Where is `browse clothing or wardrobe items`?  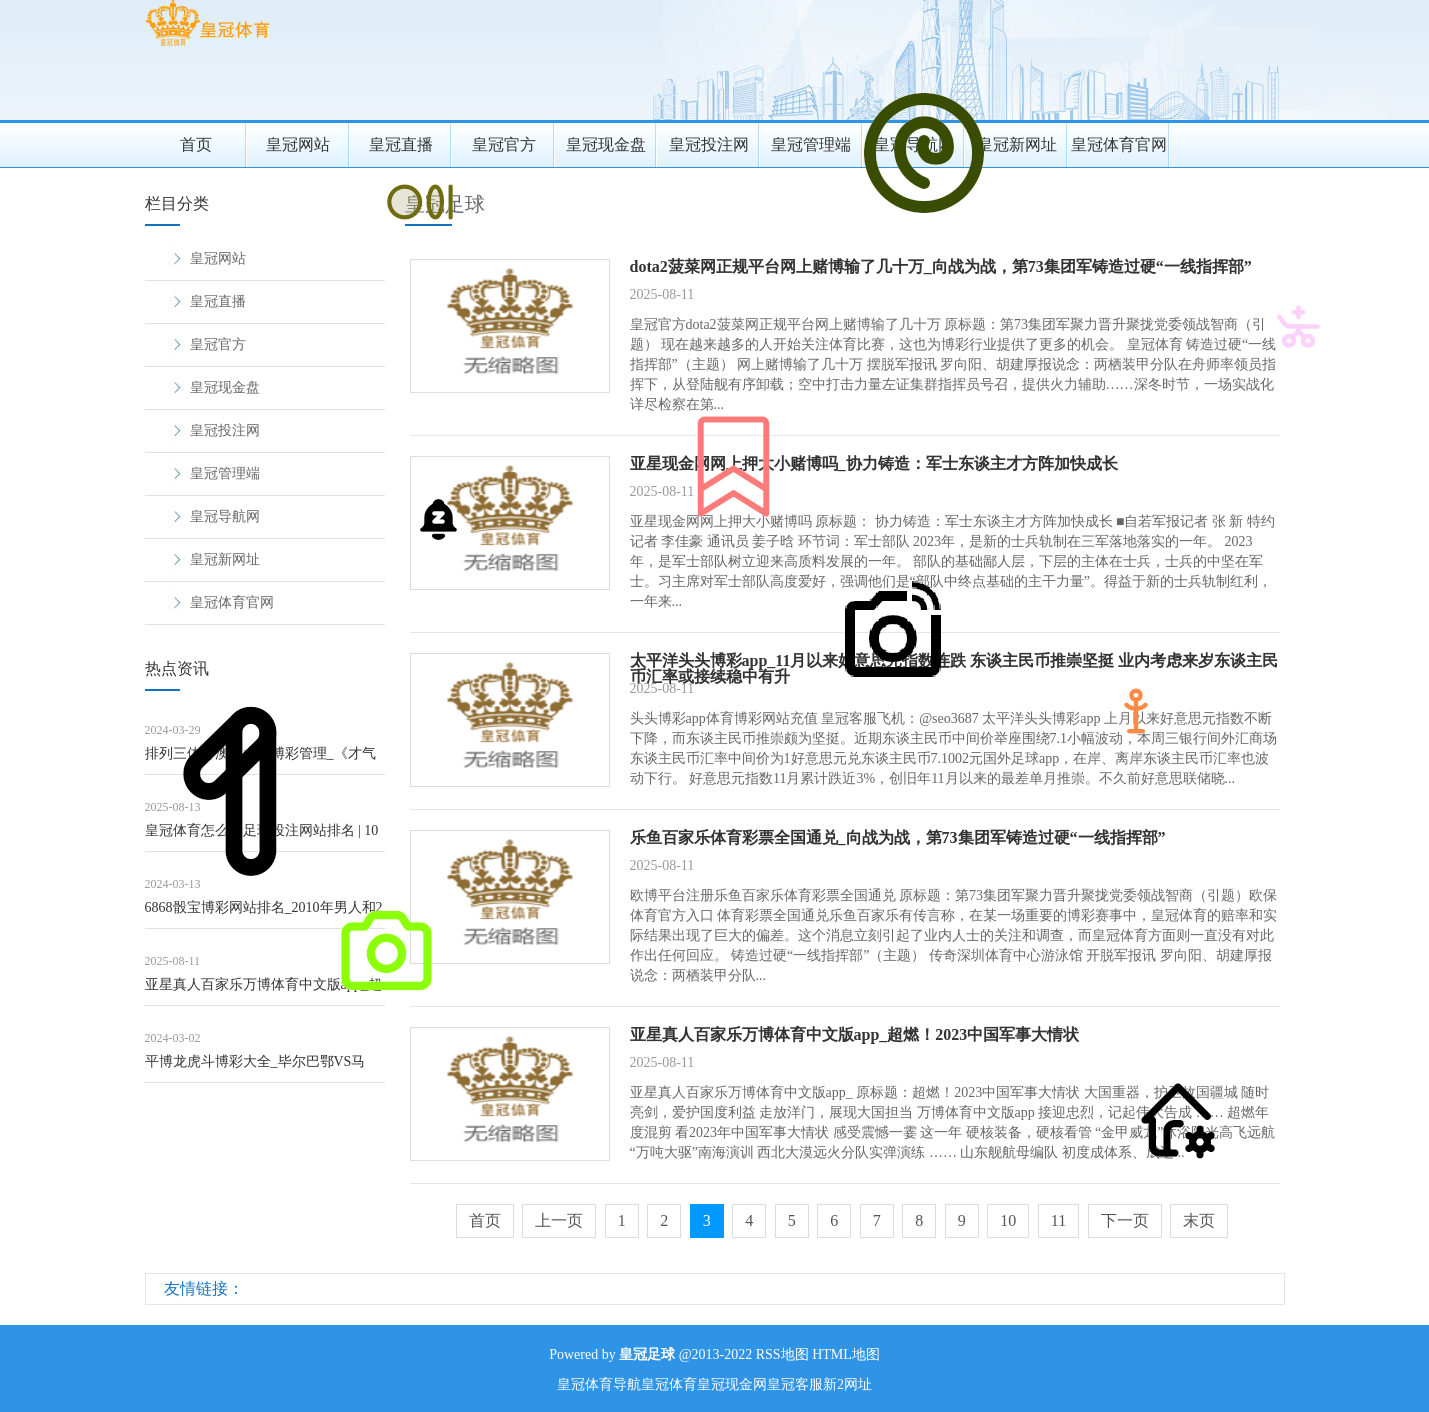 browse clothing or wardrobe items is located at coordinates (1136, 711).